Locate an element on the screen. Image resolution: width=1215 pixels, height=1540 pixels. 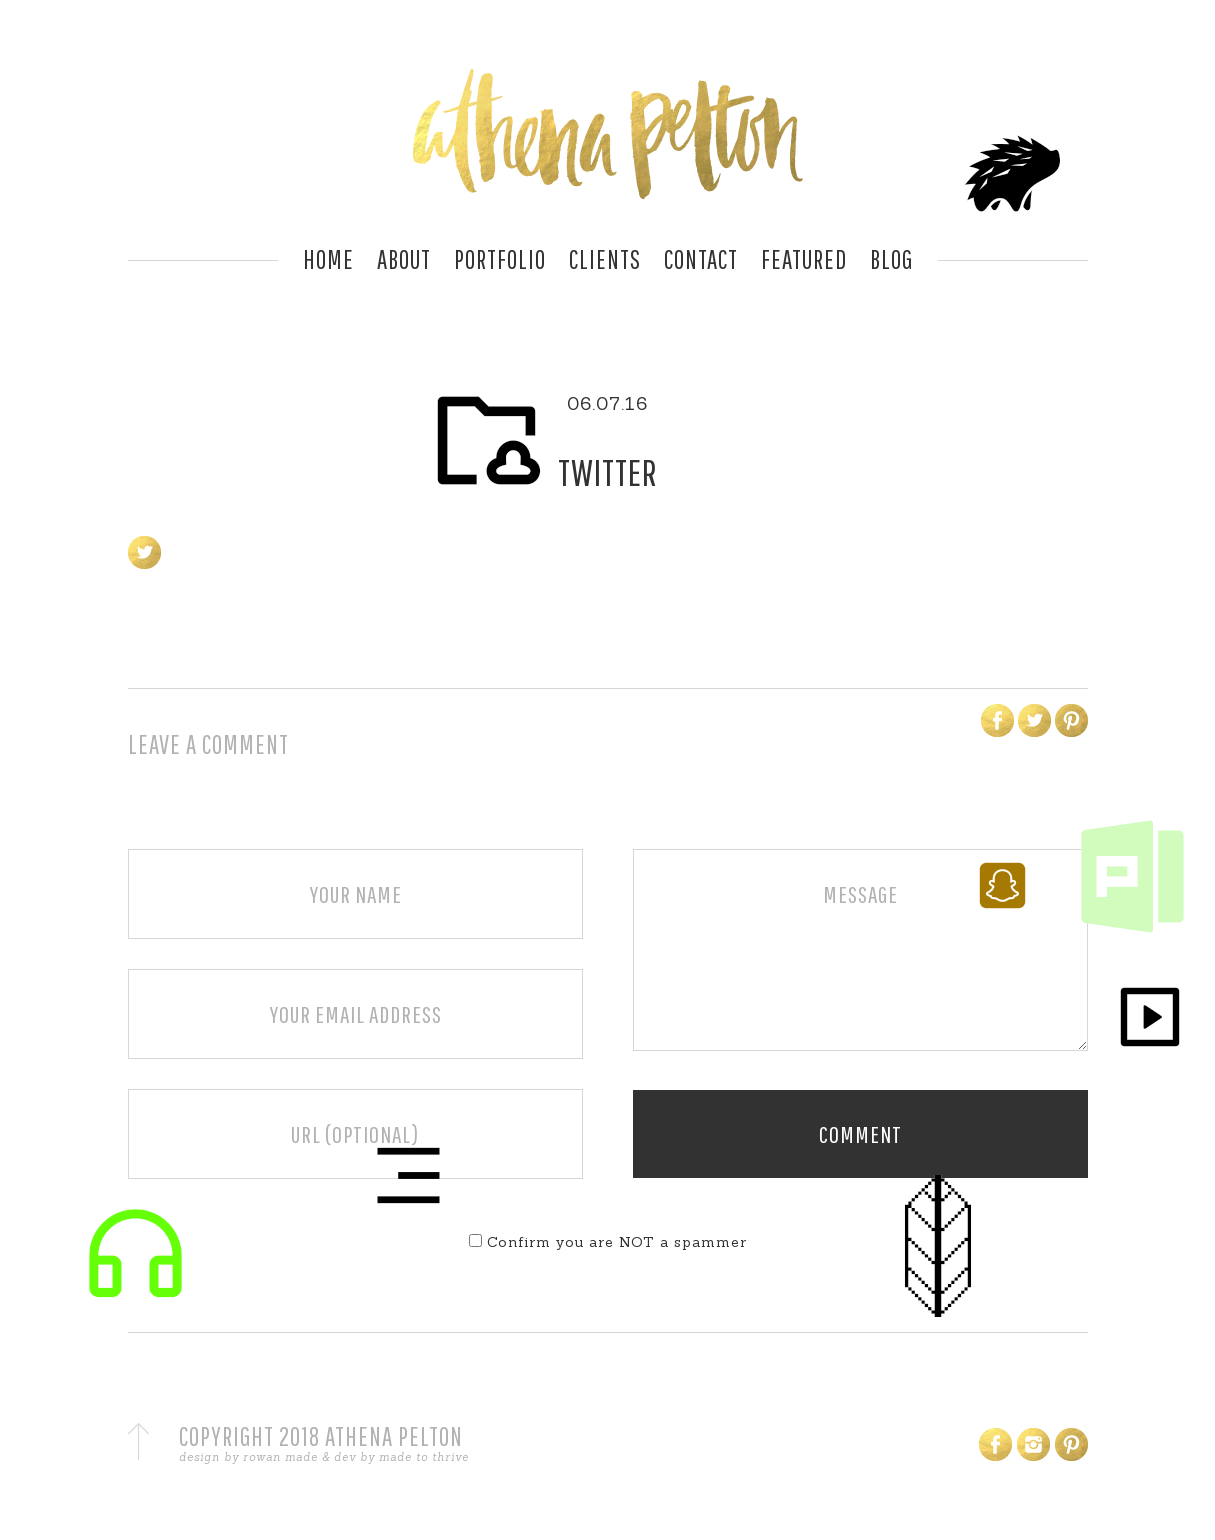
access cloud-synced files and folders is located at coordinates (486, 440).